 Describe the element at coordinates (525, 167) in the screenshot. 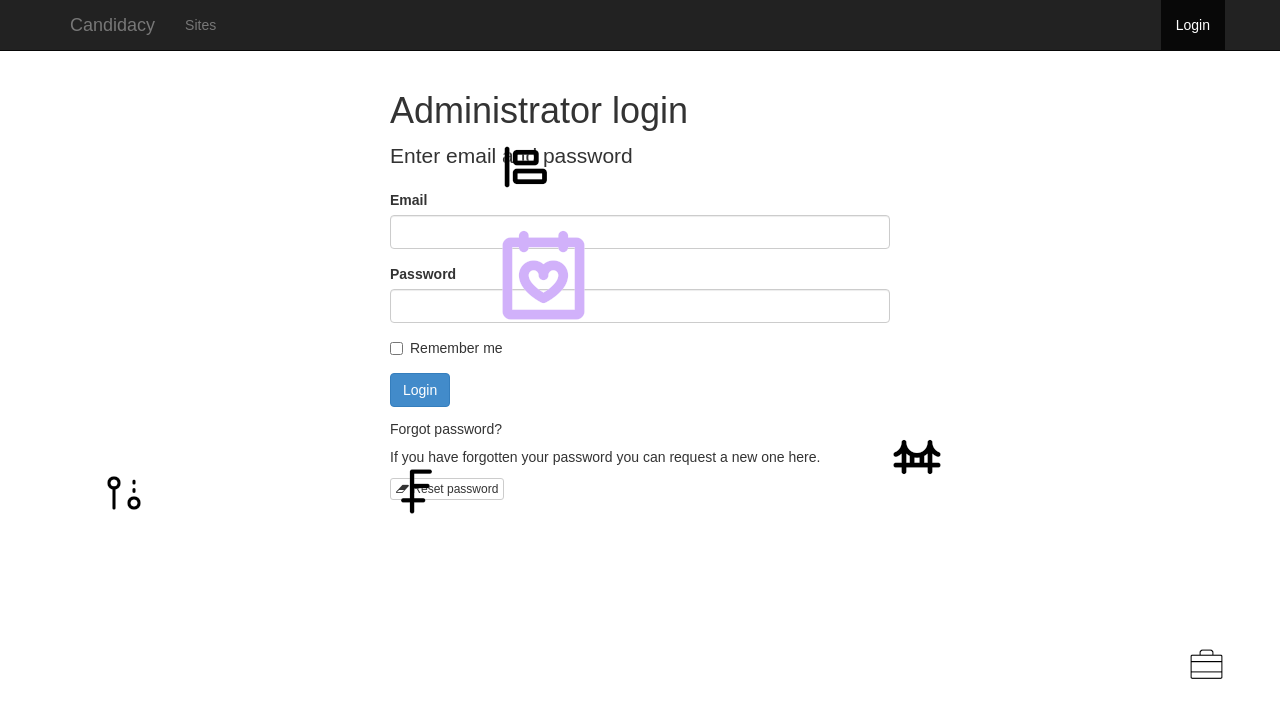

I see `align text to the left` at that location.